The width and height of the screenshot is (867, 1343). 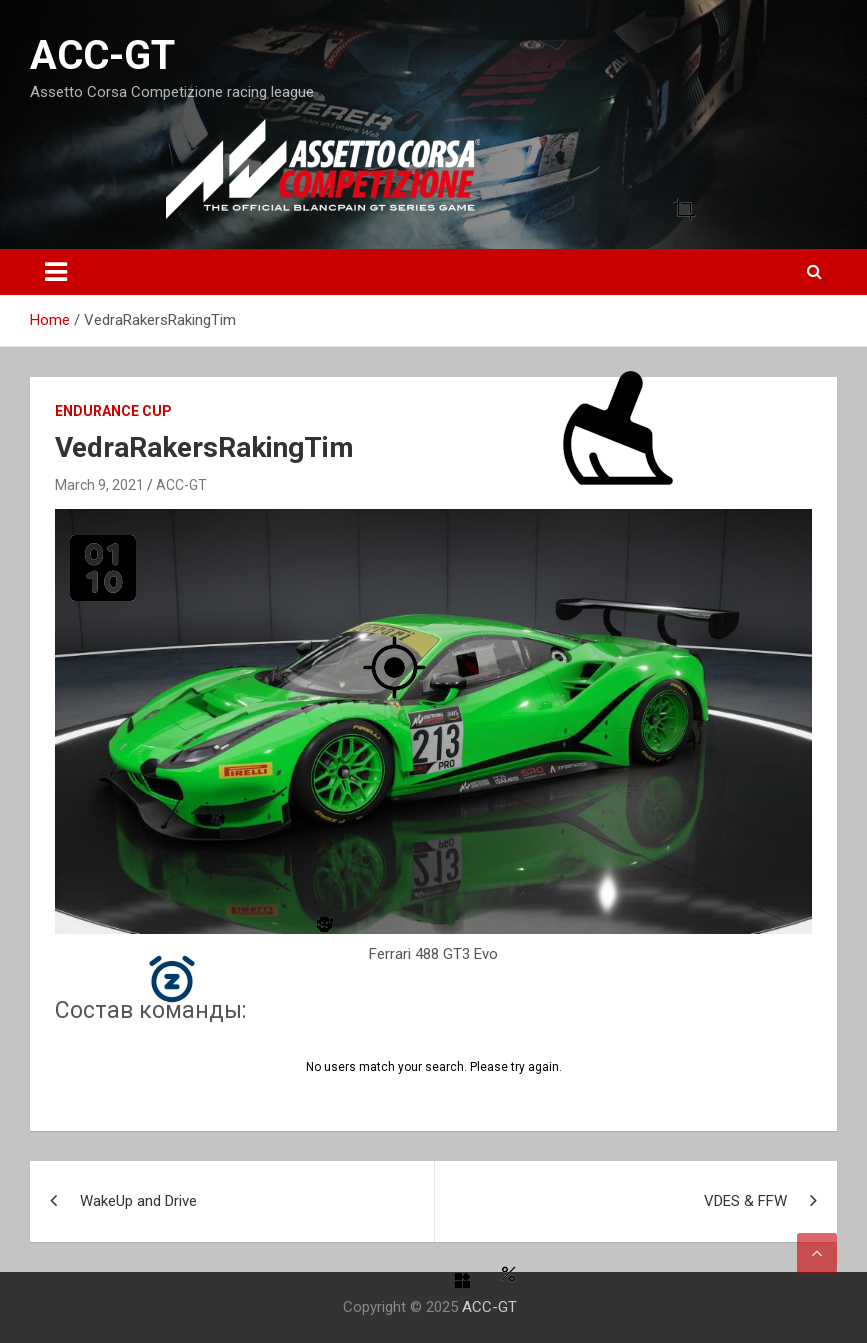 What do you see at coordinates (508, 1273) in the screenshot?
I see `view discount or sale information` at bounding box center [508, 1273].